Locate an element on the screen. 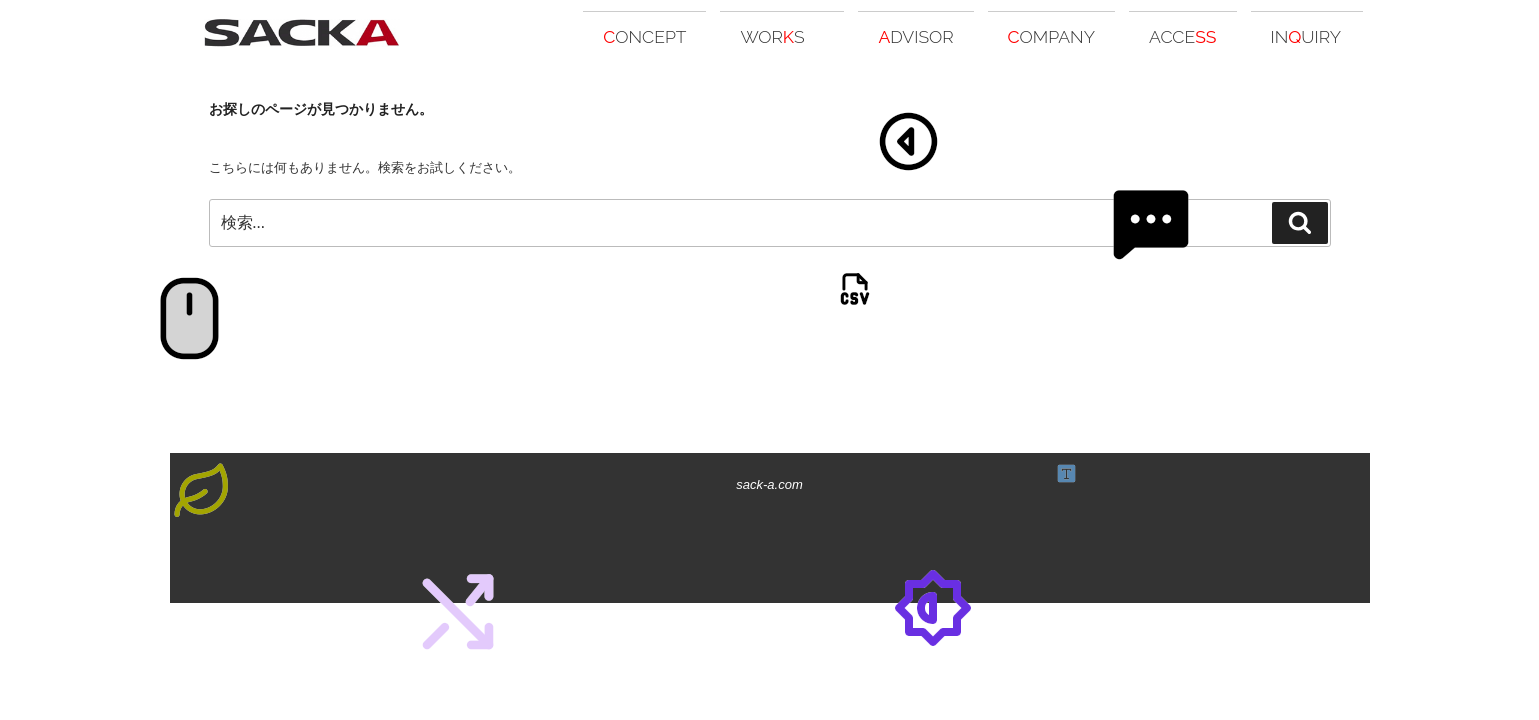  indicates a CSV file type is located at coordinates (855, 289).